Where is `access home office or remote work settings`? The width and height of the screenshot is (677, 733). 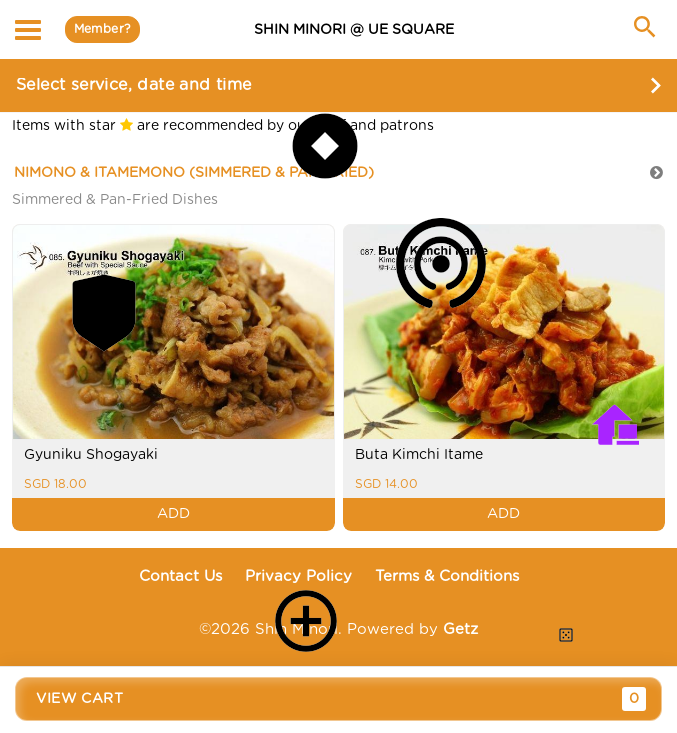 access home office or remote work settings is located at coordinates (614, 426).